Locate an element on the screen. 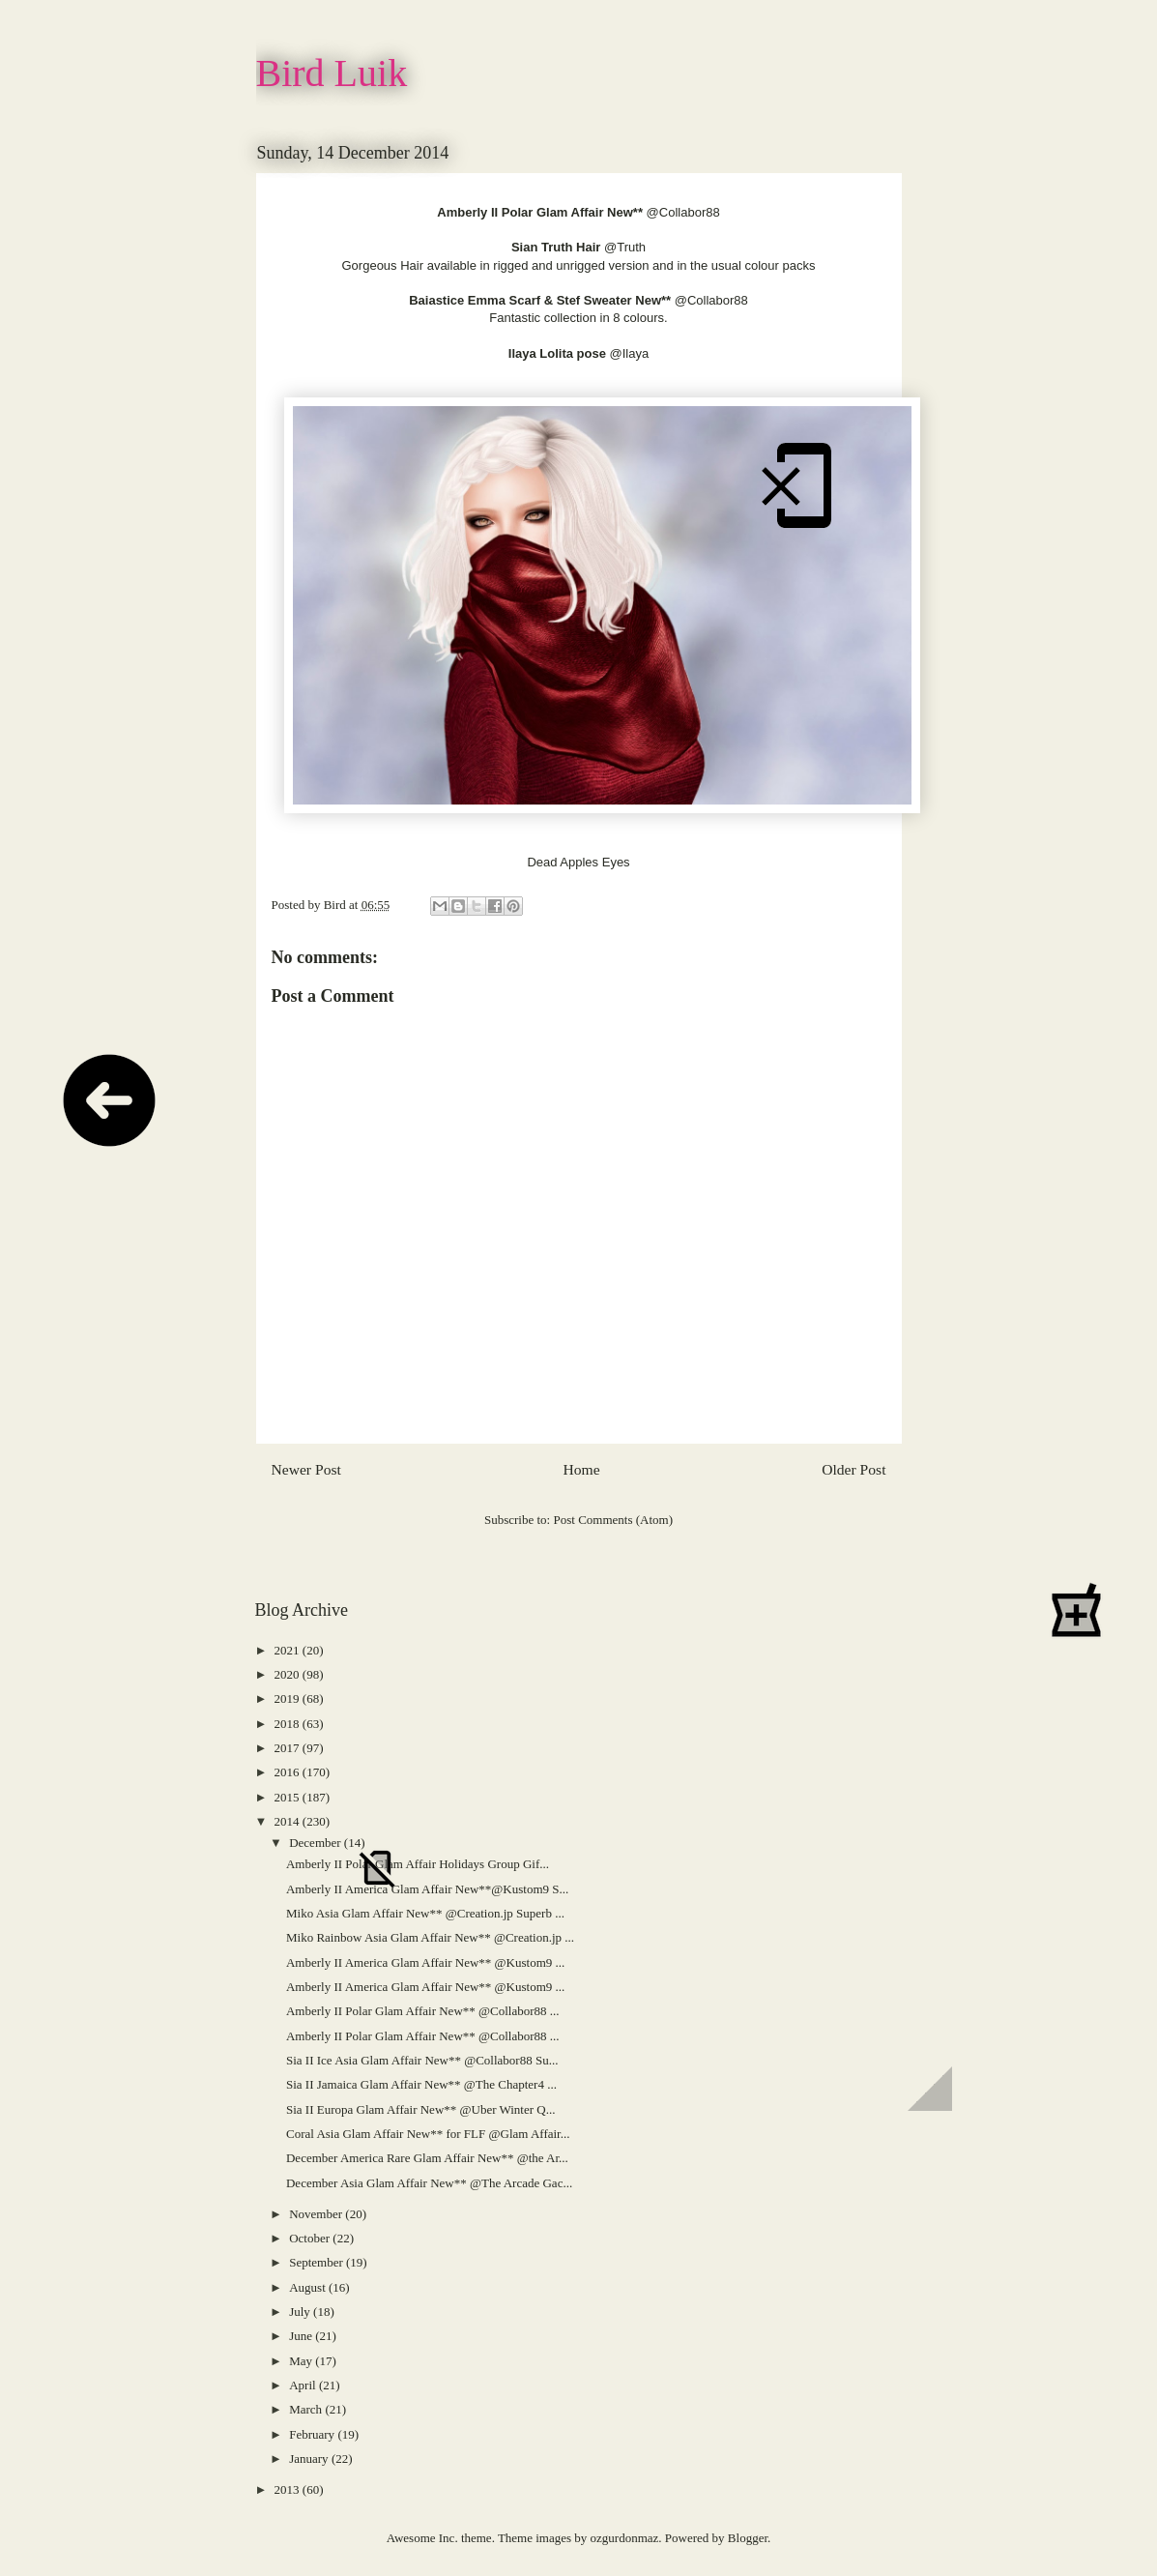 Image resolution: width=1157 pixels, height=2576 pixels. indicates no cellular signal is located at coordinates (930, 2089).